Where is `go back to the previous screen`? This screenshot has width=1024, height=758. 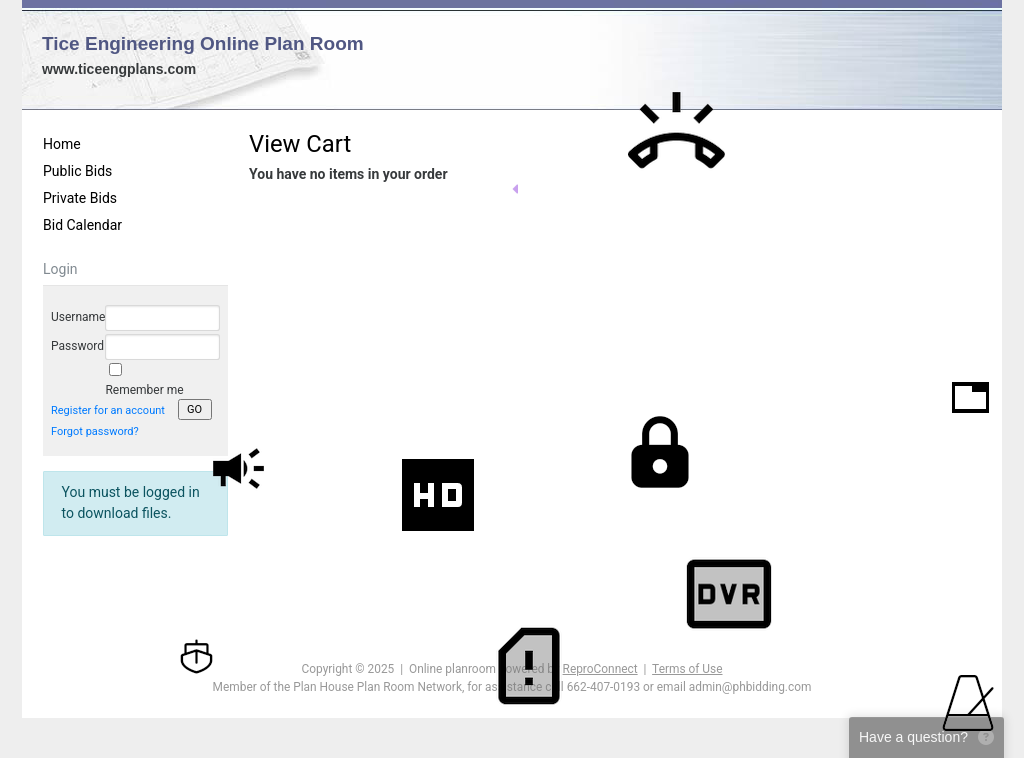 go back to the previous screen is located at coordinates (516, 189).